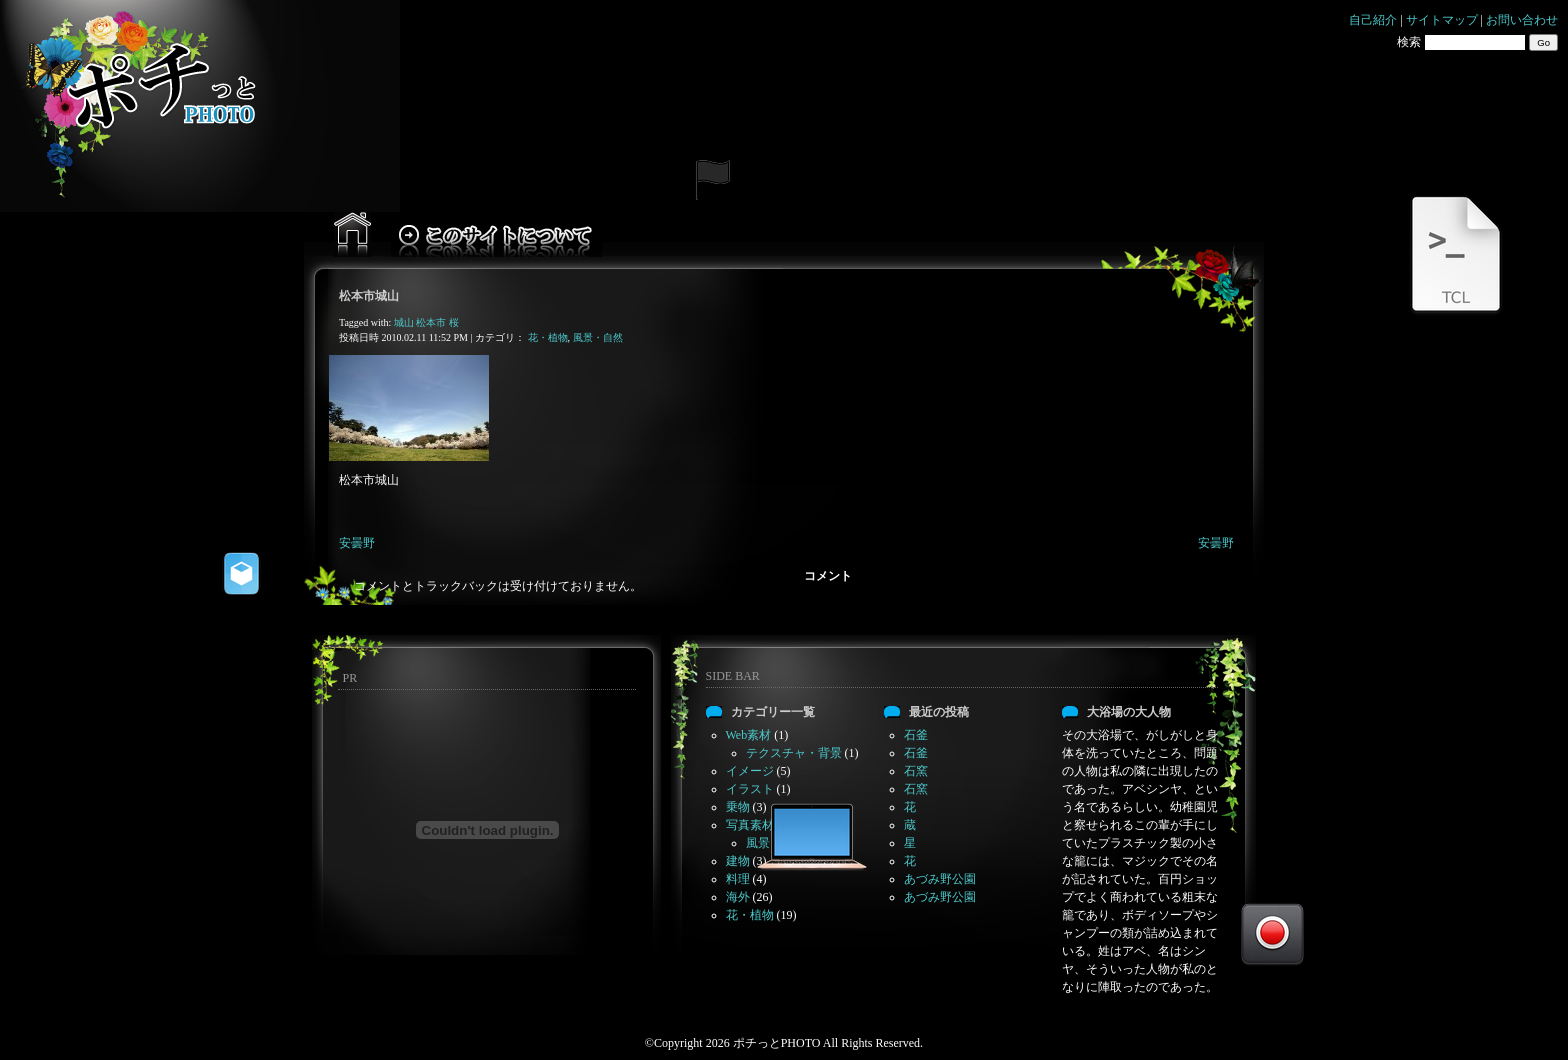 The image size is (1568, 1060). Describe the element at coordinates (812, 827) in the screenshot. I see `represents this macbook in system preferences or device settings` at that location.